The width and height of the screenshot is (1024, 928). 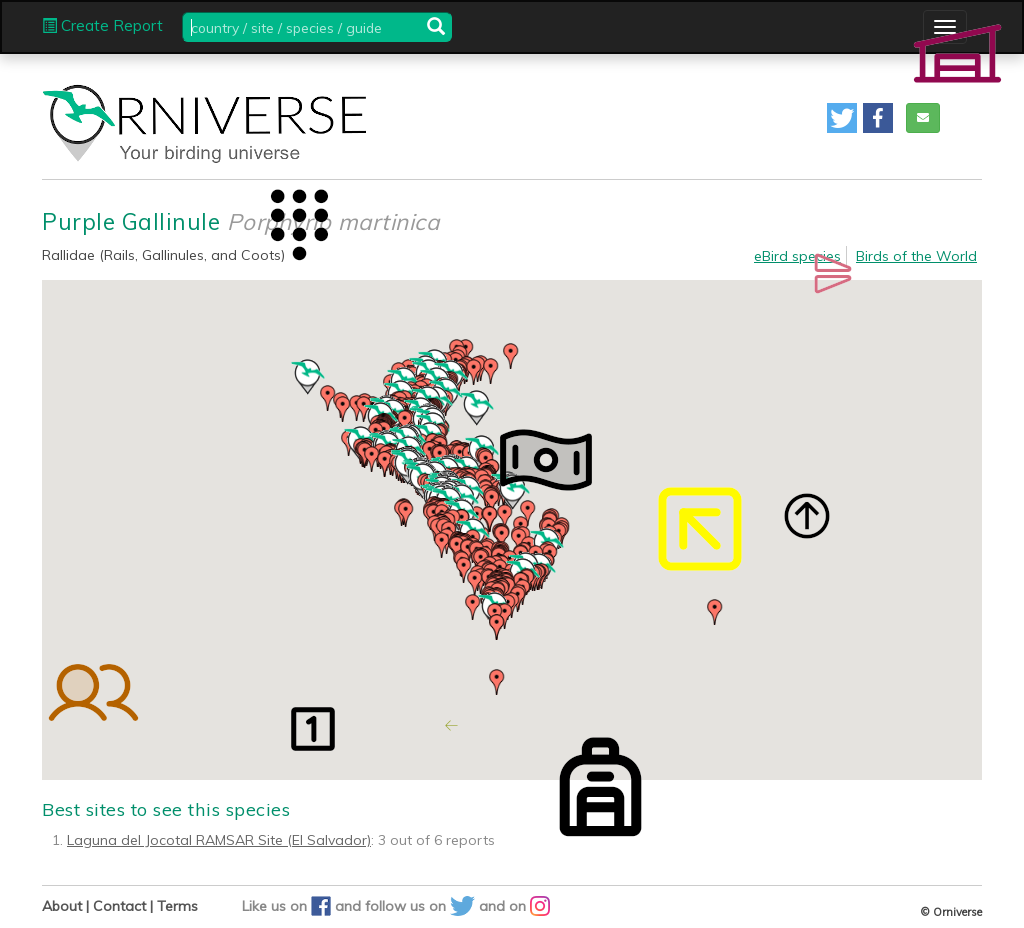 What do you see at coordinates (299, 223) in the screenshot?
I see `open numeric keypad for input` at bounding box center [299, 223].